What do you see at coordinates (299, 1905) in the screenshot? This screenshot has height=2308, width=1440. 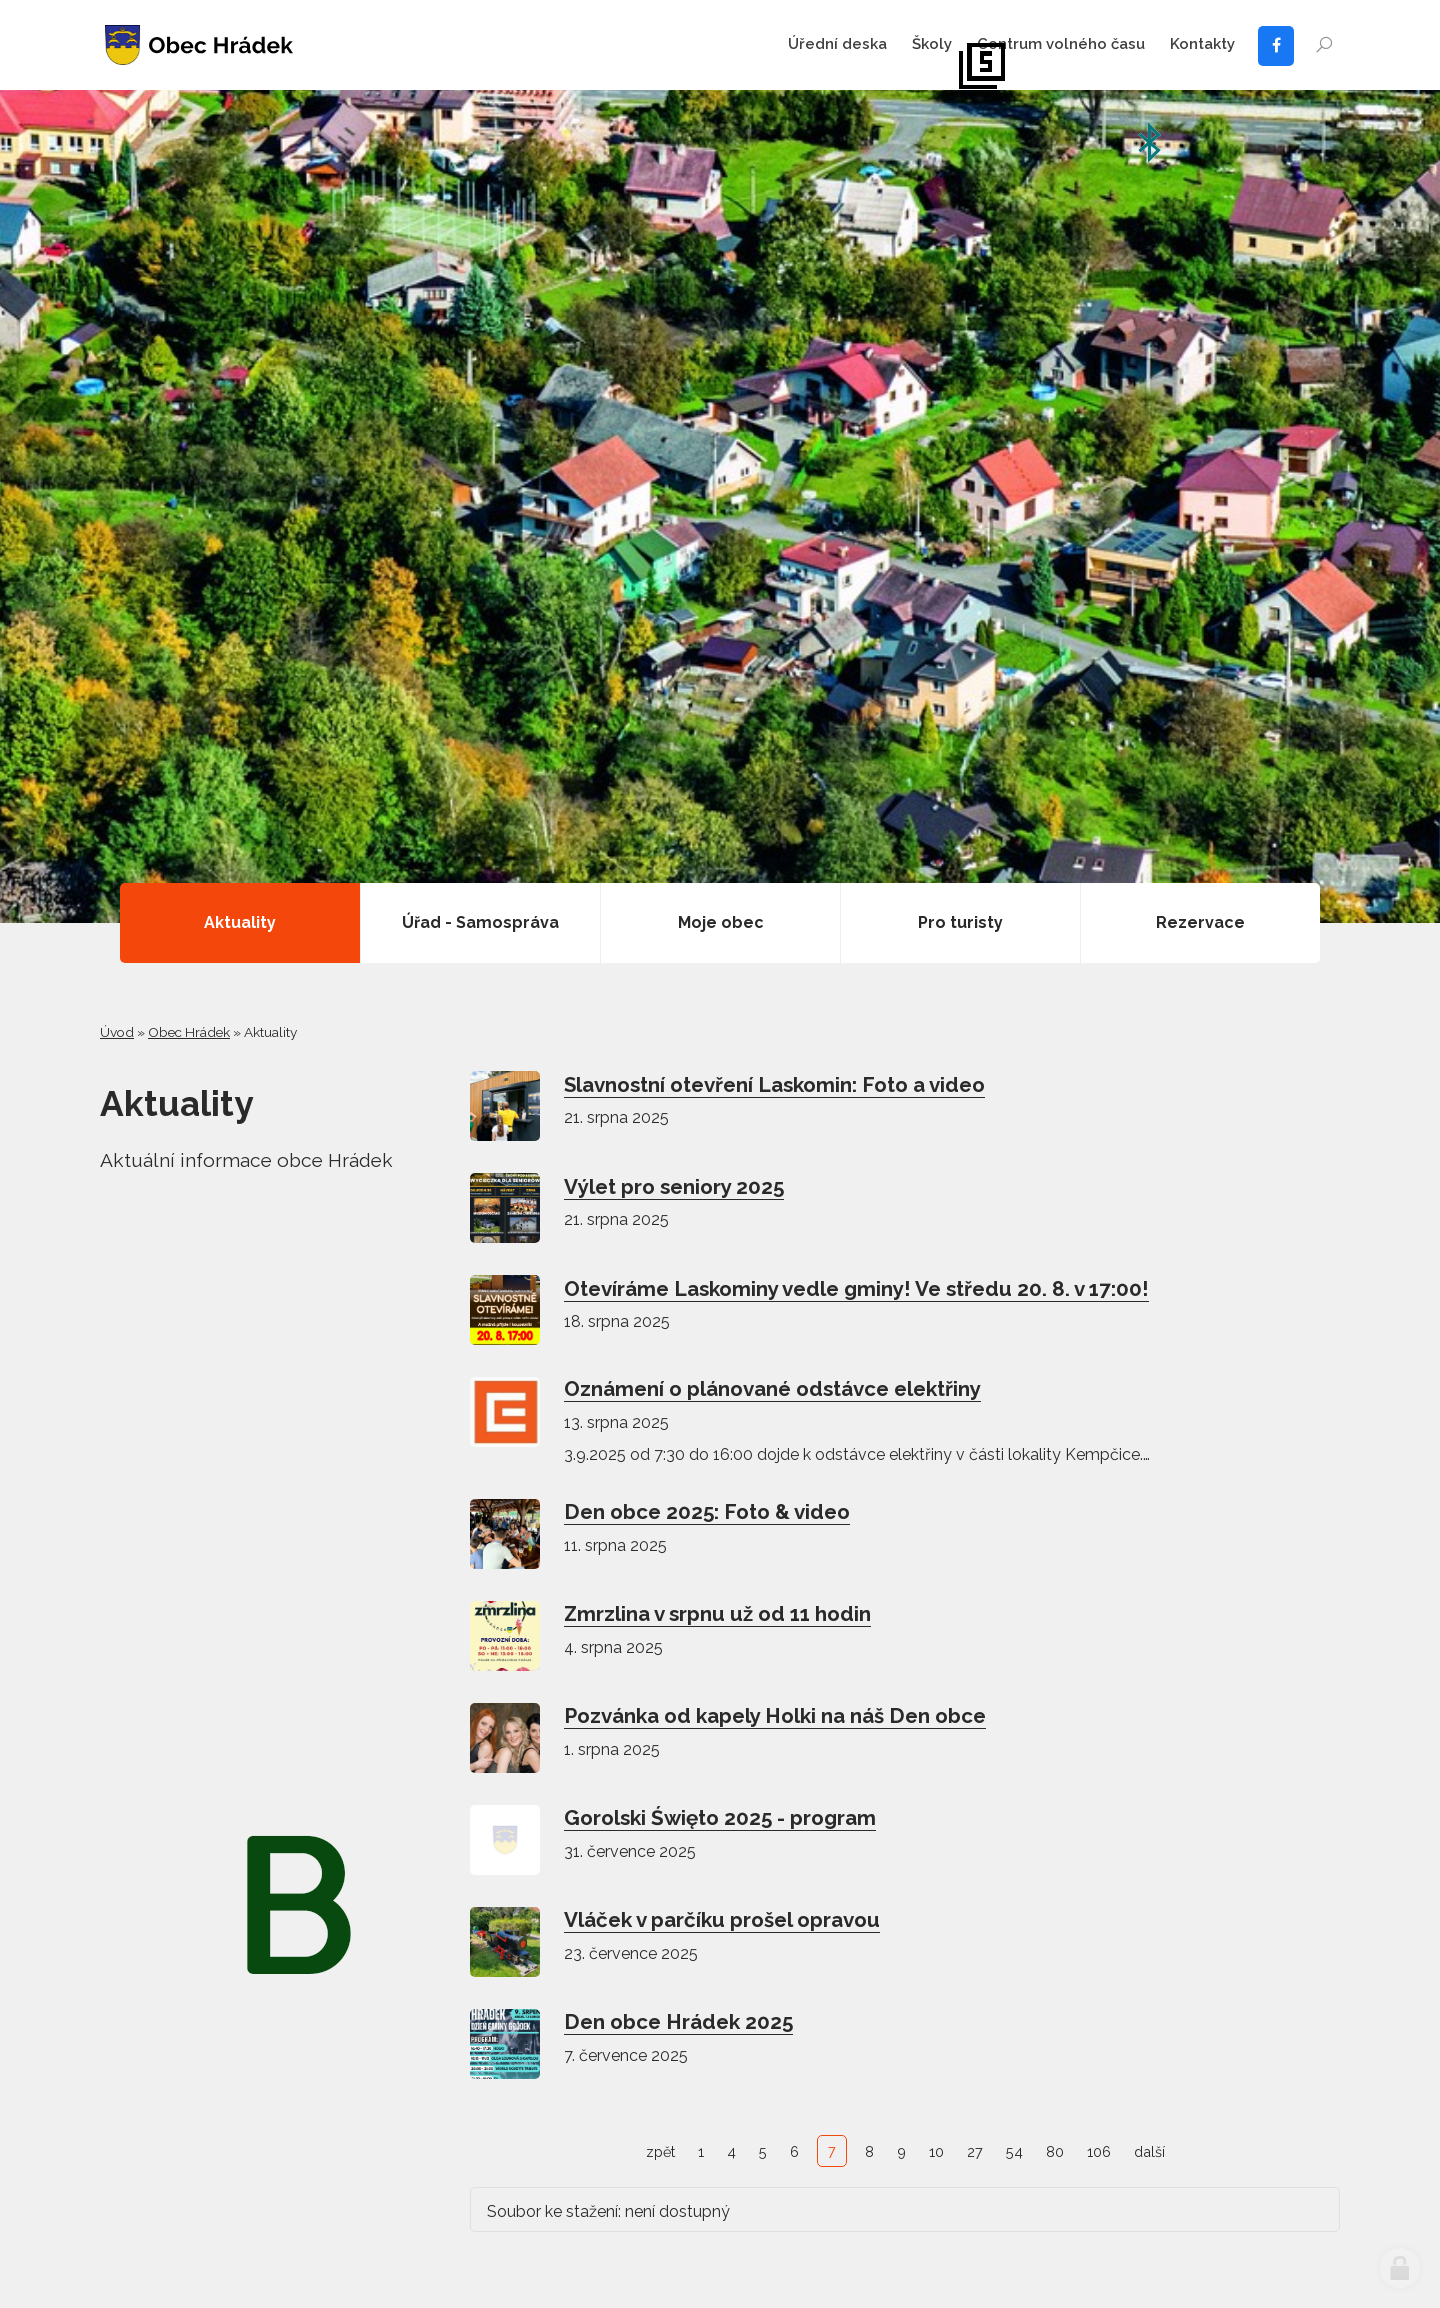 I see `apply bold formatting to selected text` at bounding box center [299, 1905].